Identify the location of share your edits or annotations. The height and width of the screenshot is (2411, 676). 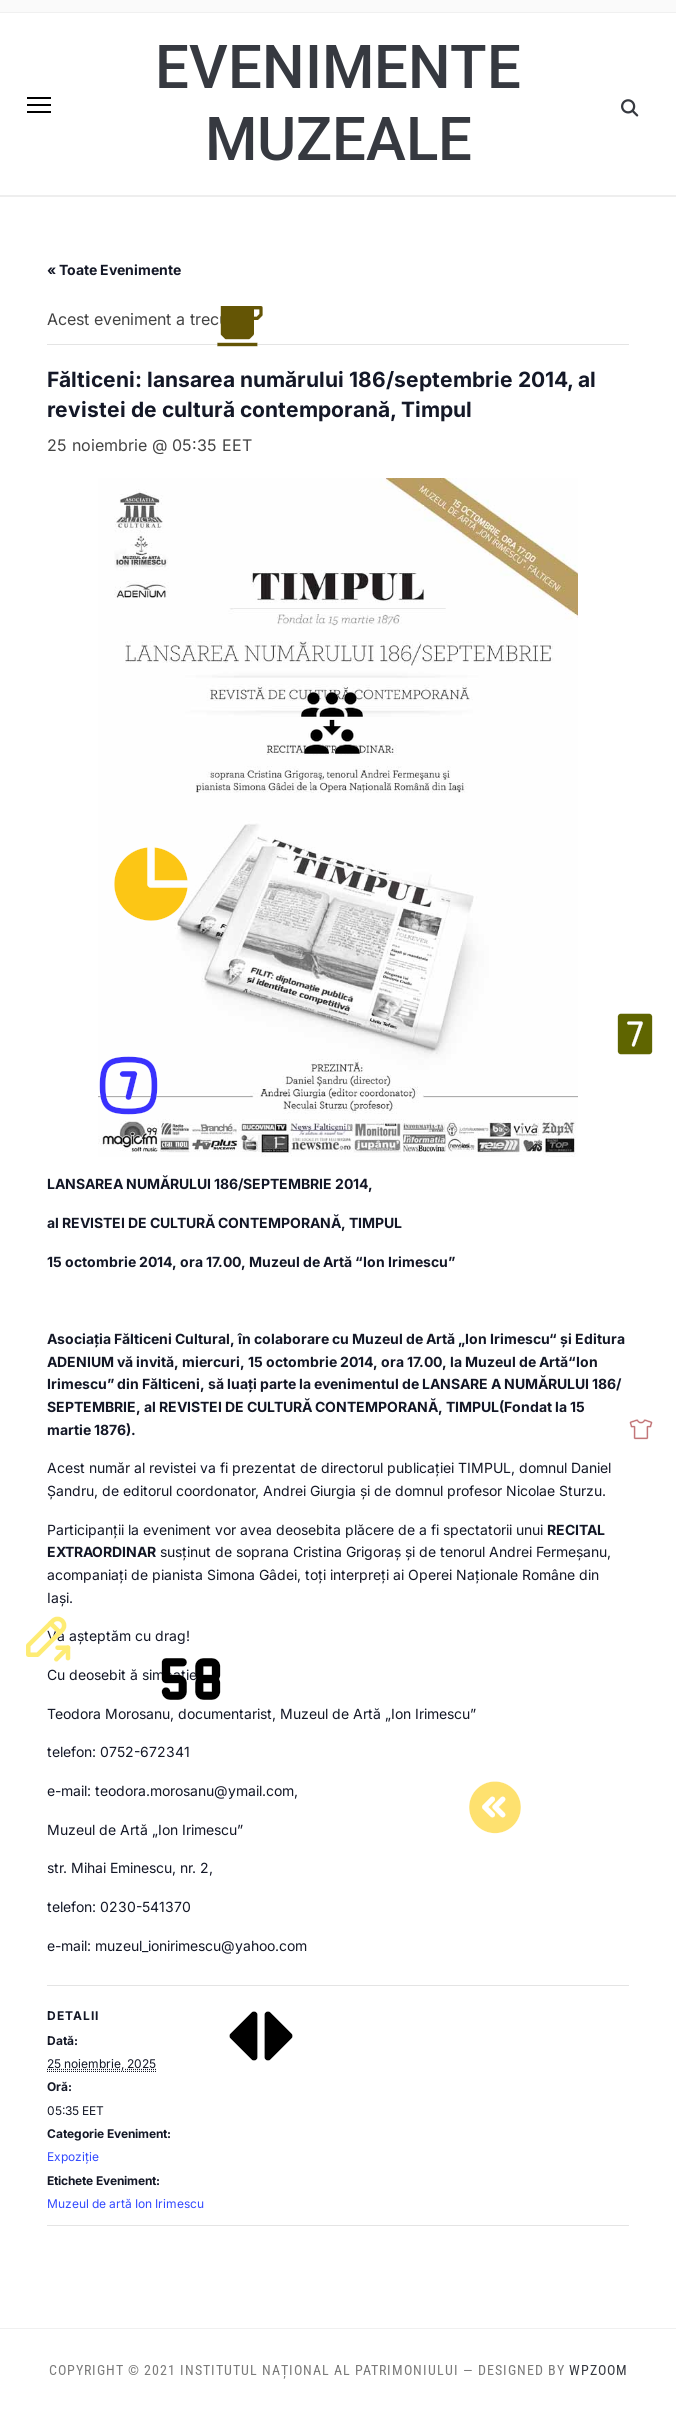
(47, 1636).